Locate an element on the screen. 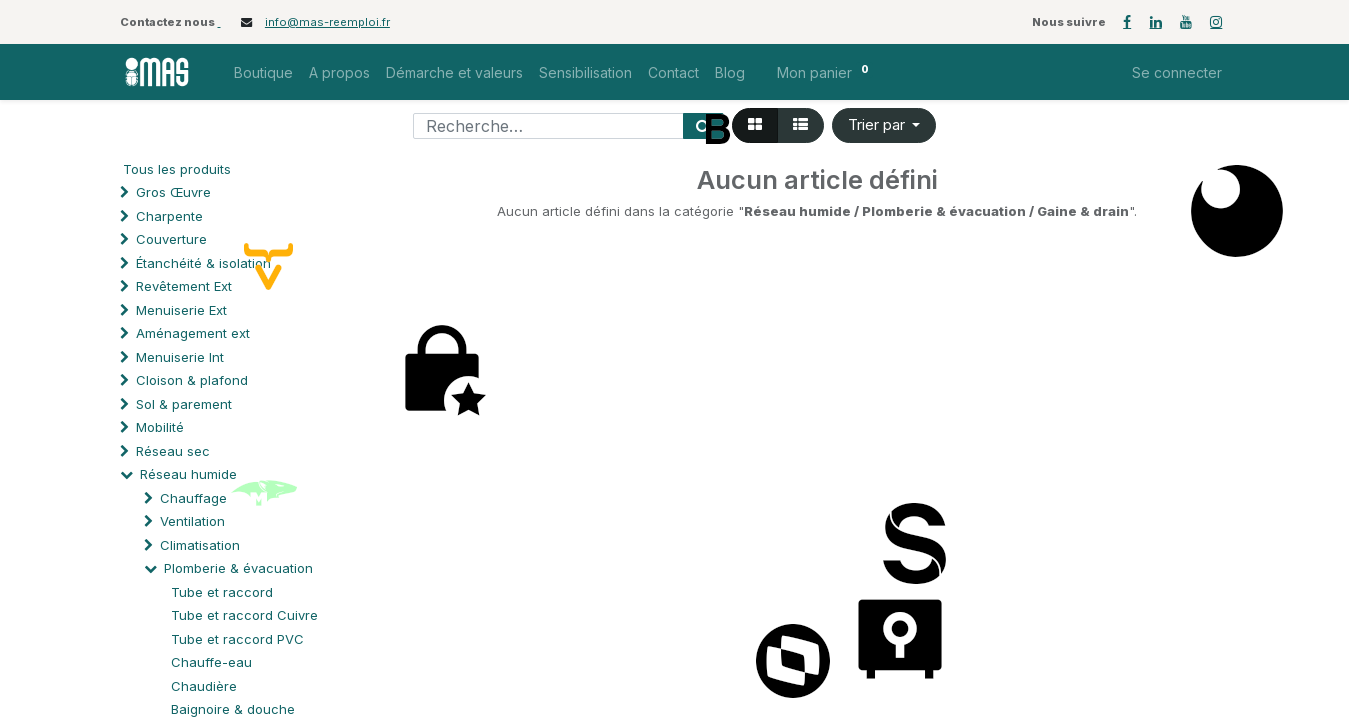 This screenshot has height=720, width=1349. access secure storage or vault is located at coordinates (900, 637).